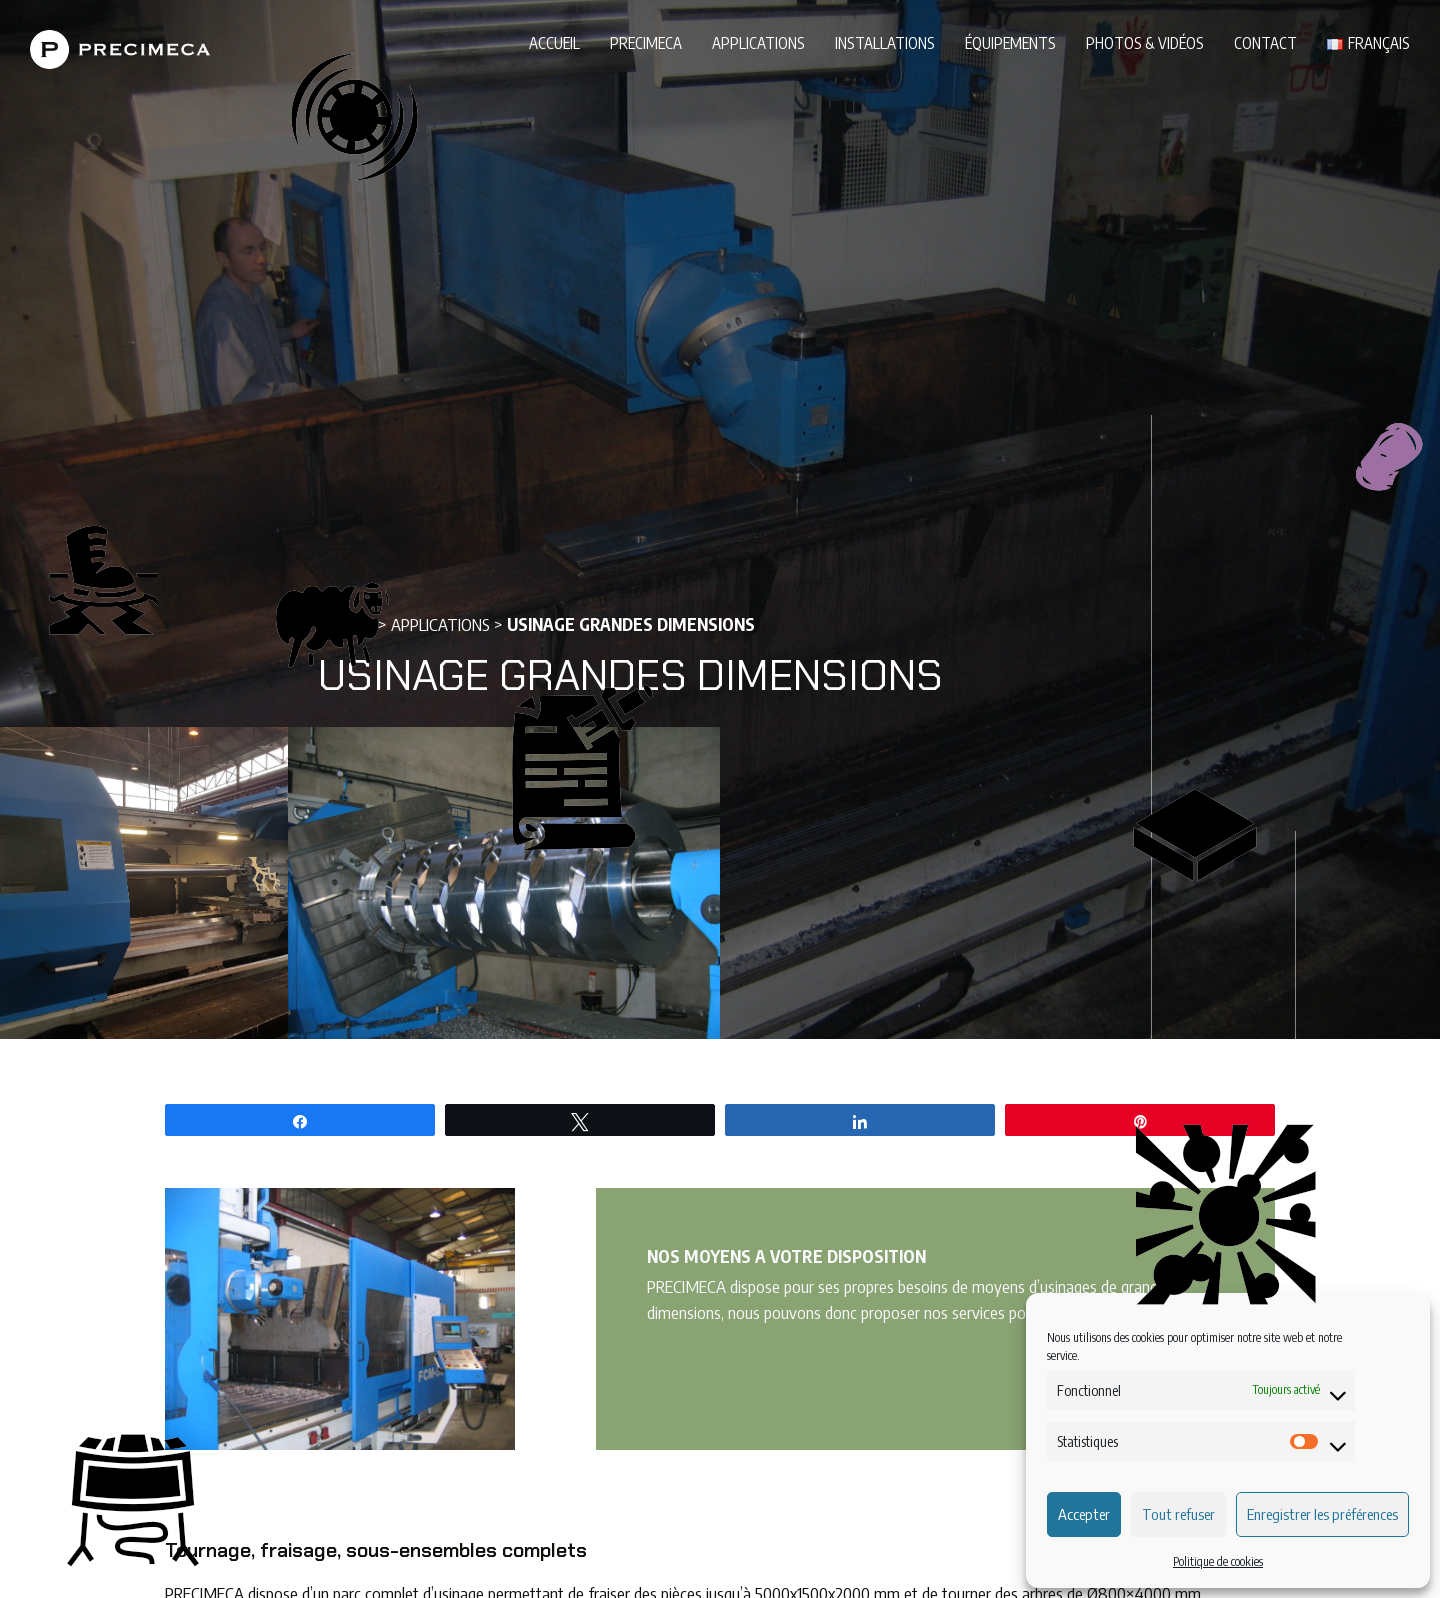 The width and height of the screenshot is (1440, 1598). What do you see at coordinates (575, 767) in the screenshot?
I see `pin or mark an important note` at bounding box center [575, 767].